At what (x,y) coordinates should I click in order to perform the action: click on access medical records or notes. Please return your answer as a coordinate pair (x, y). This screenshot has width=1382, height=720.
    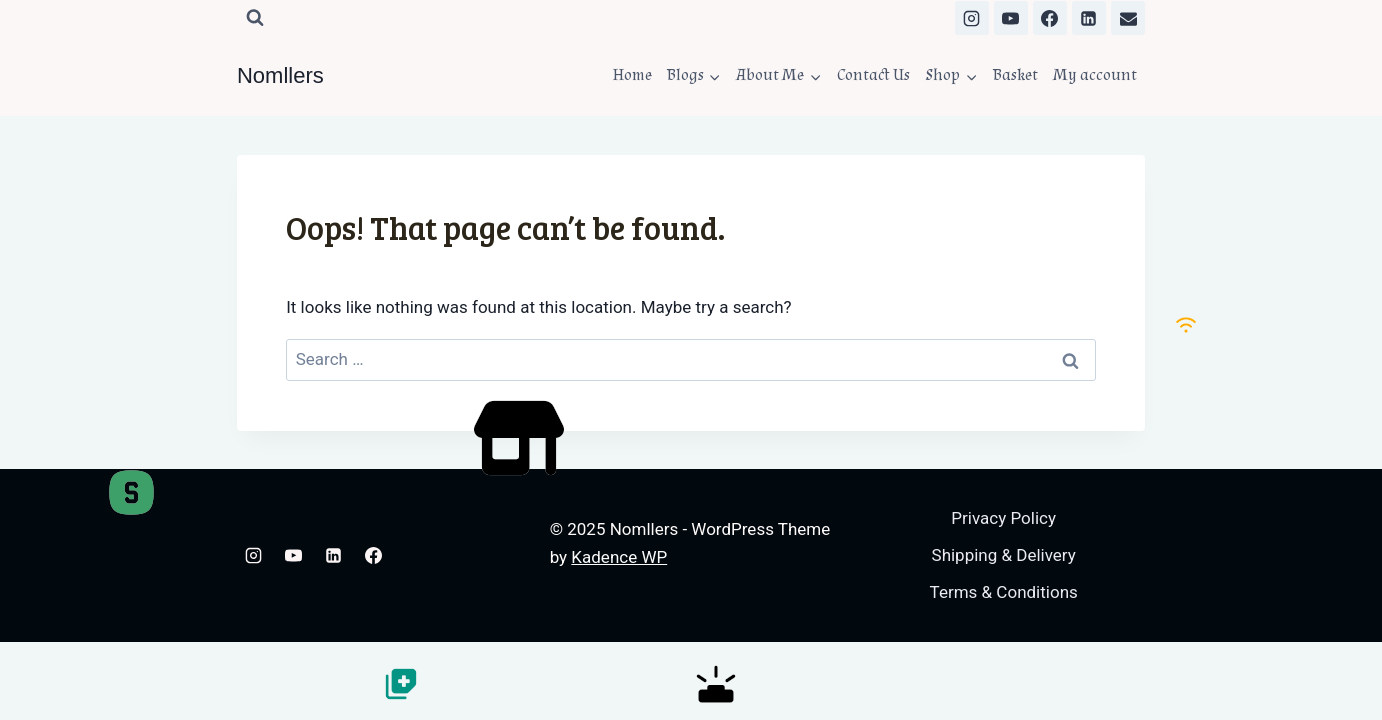
    Looking at the image, I should click on (401, 684).